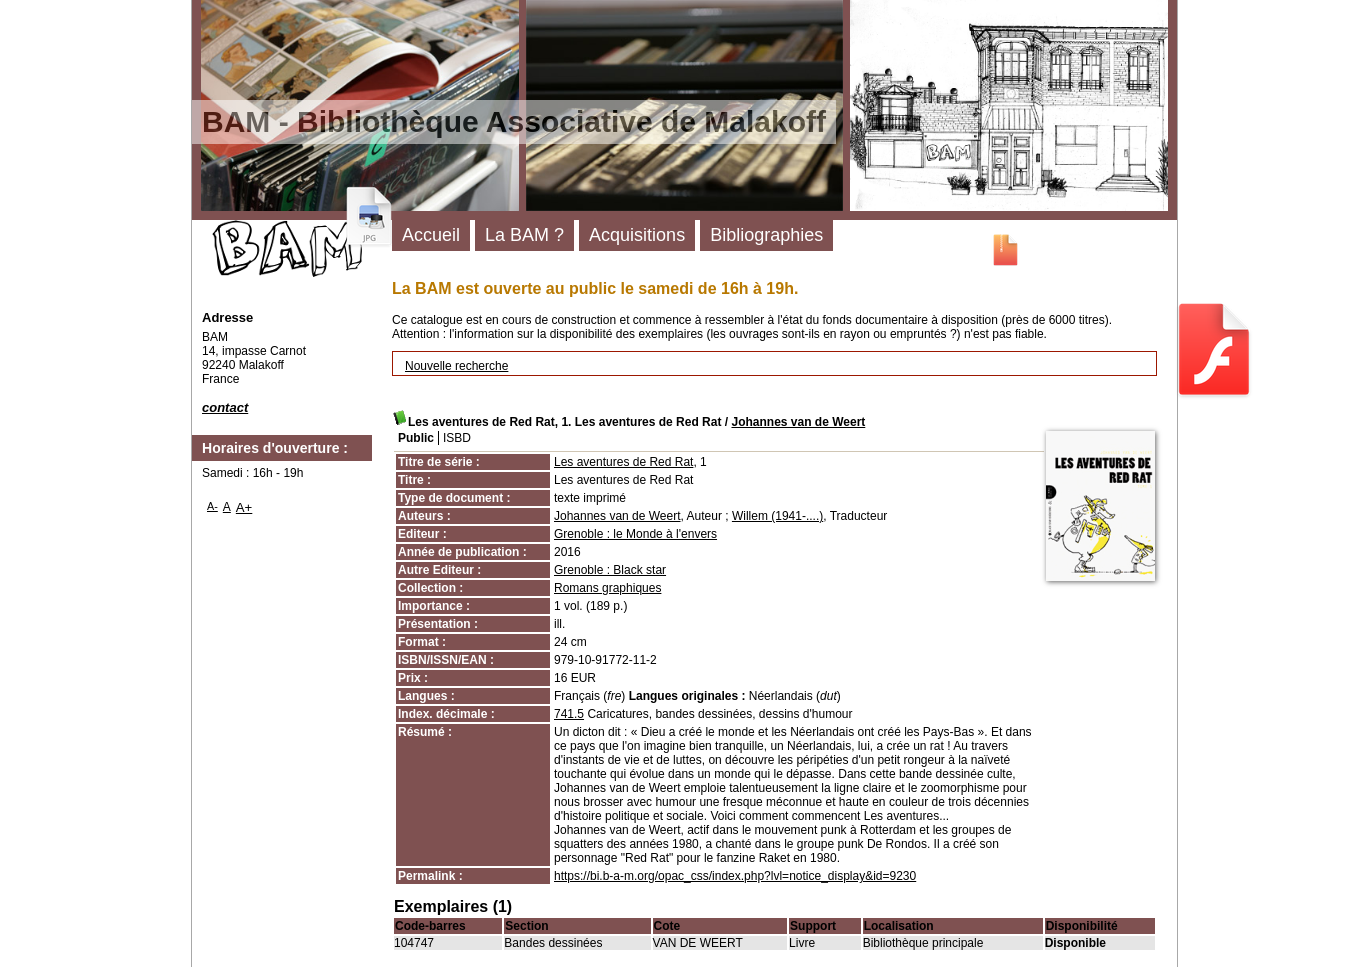 This screenshot has width=1369, height=967. I want to click on flash video file type indicator, so click(1214, 351).